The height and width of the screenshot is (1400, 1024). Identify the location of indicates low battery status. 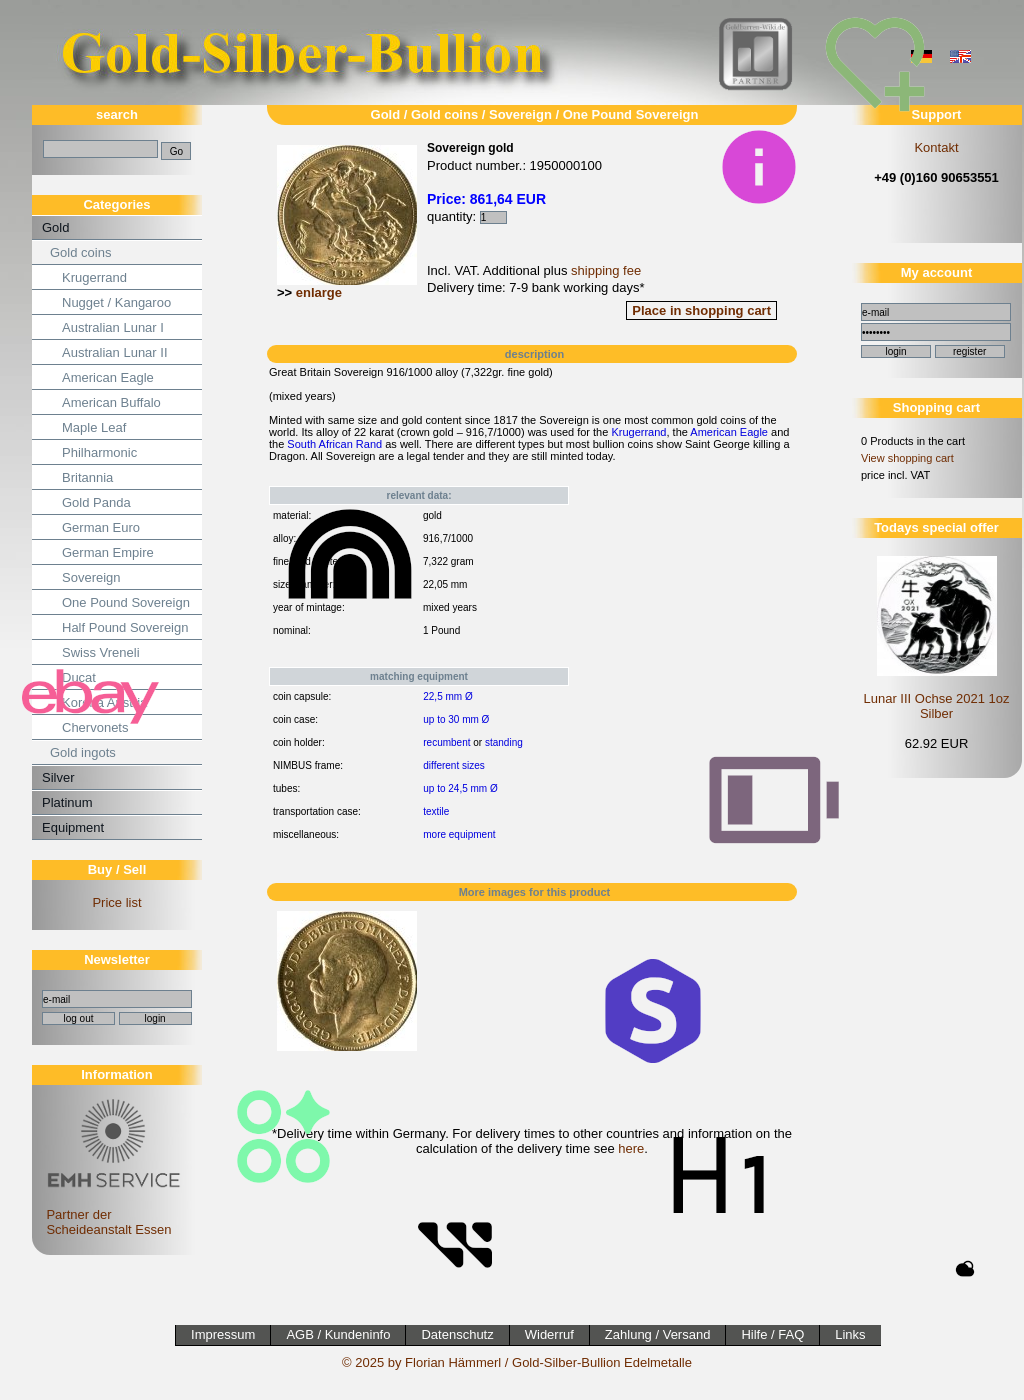
(771, 800).